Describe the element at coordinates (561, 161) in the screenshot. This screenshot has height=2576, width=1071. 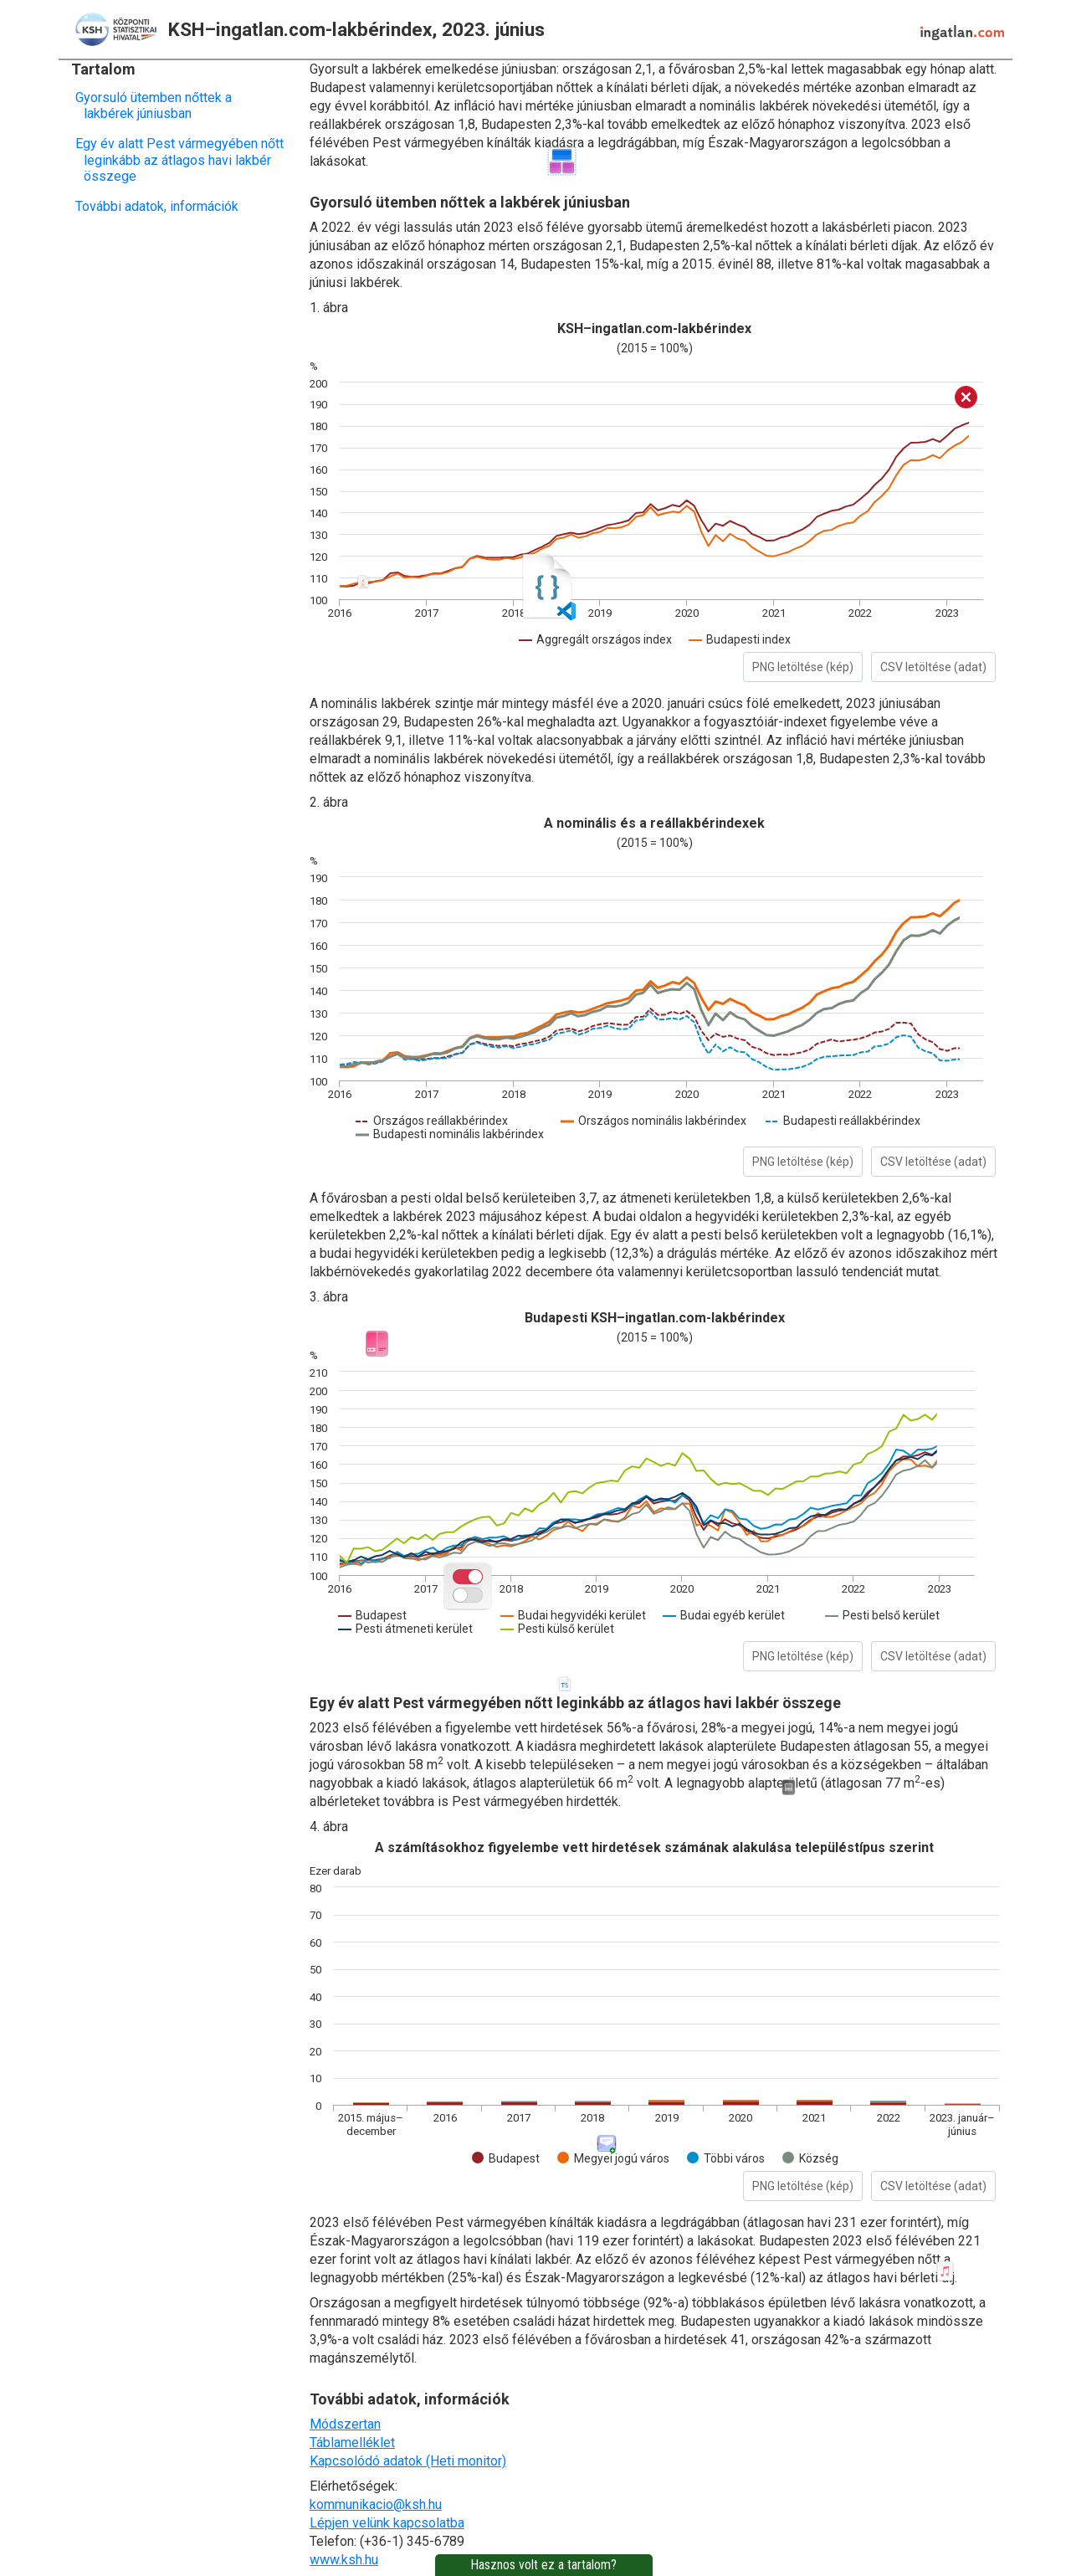
I see `select all items in the current view` at that location.